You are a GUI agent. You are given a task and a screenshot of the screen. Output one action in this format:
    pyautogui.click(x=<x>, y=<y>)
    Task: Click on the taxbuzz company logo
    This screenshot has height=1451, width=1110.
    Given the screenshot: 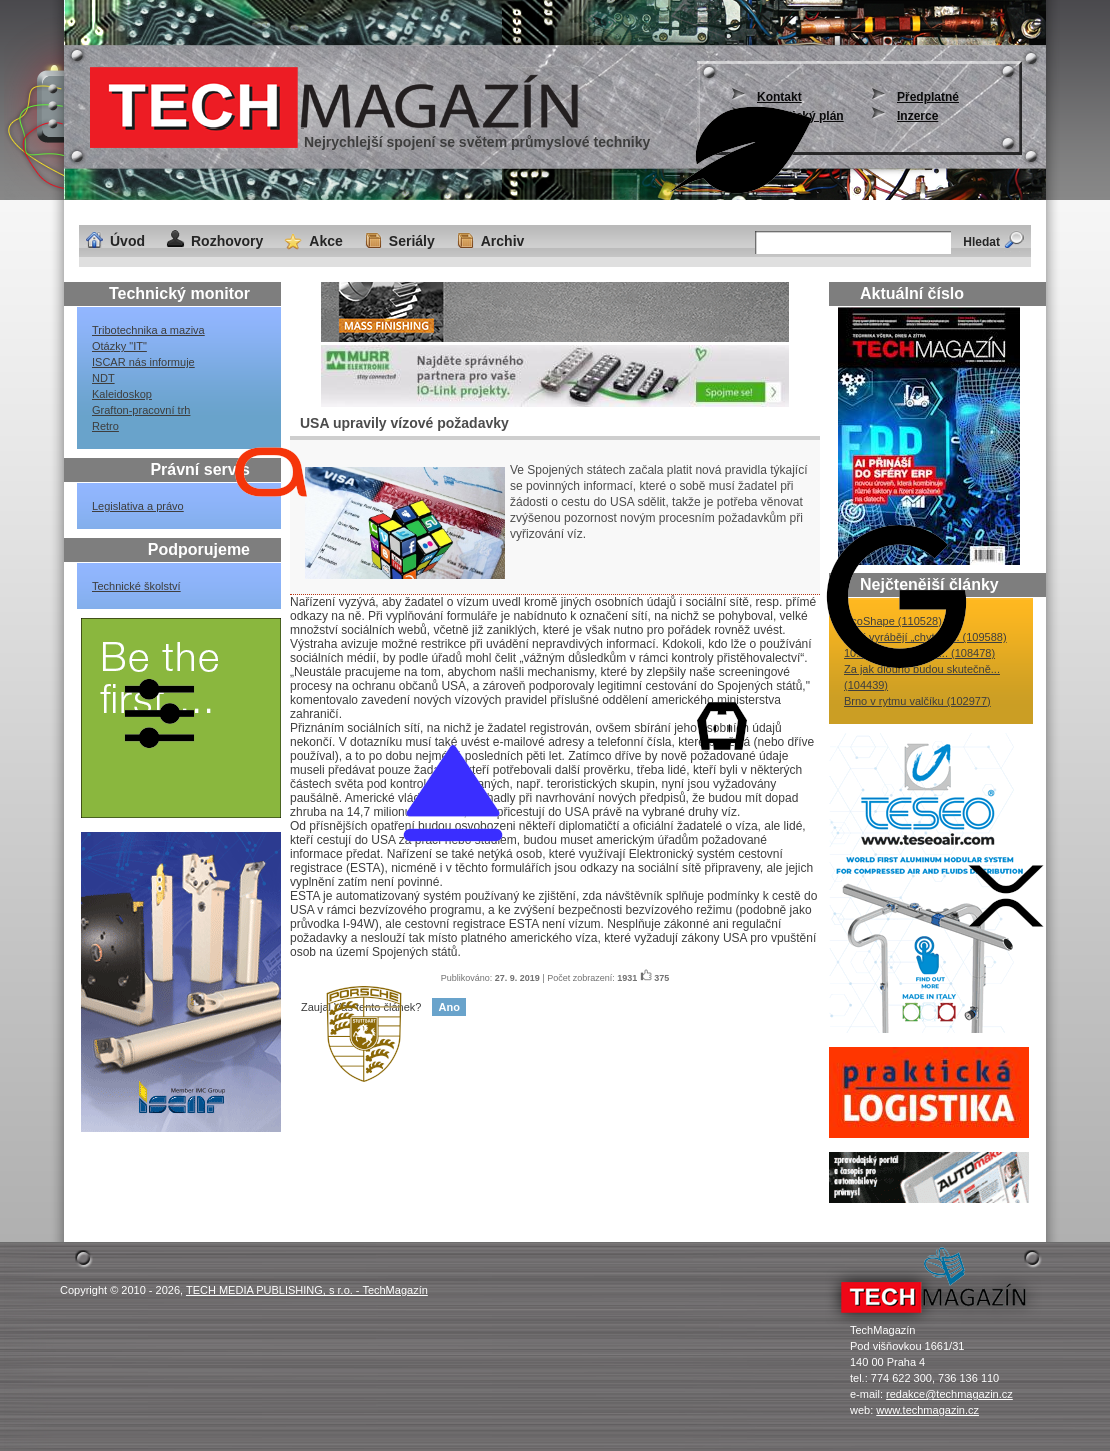 What is the action you would take?
    pyautogui.click(x=944, y=1266)
    